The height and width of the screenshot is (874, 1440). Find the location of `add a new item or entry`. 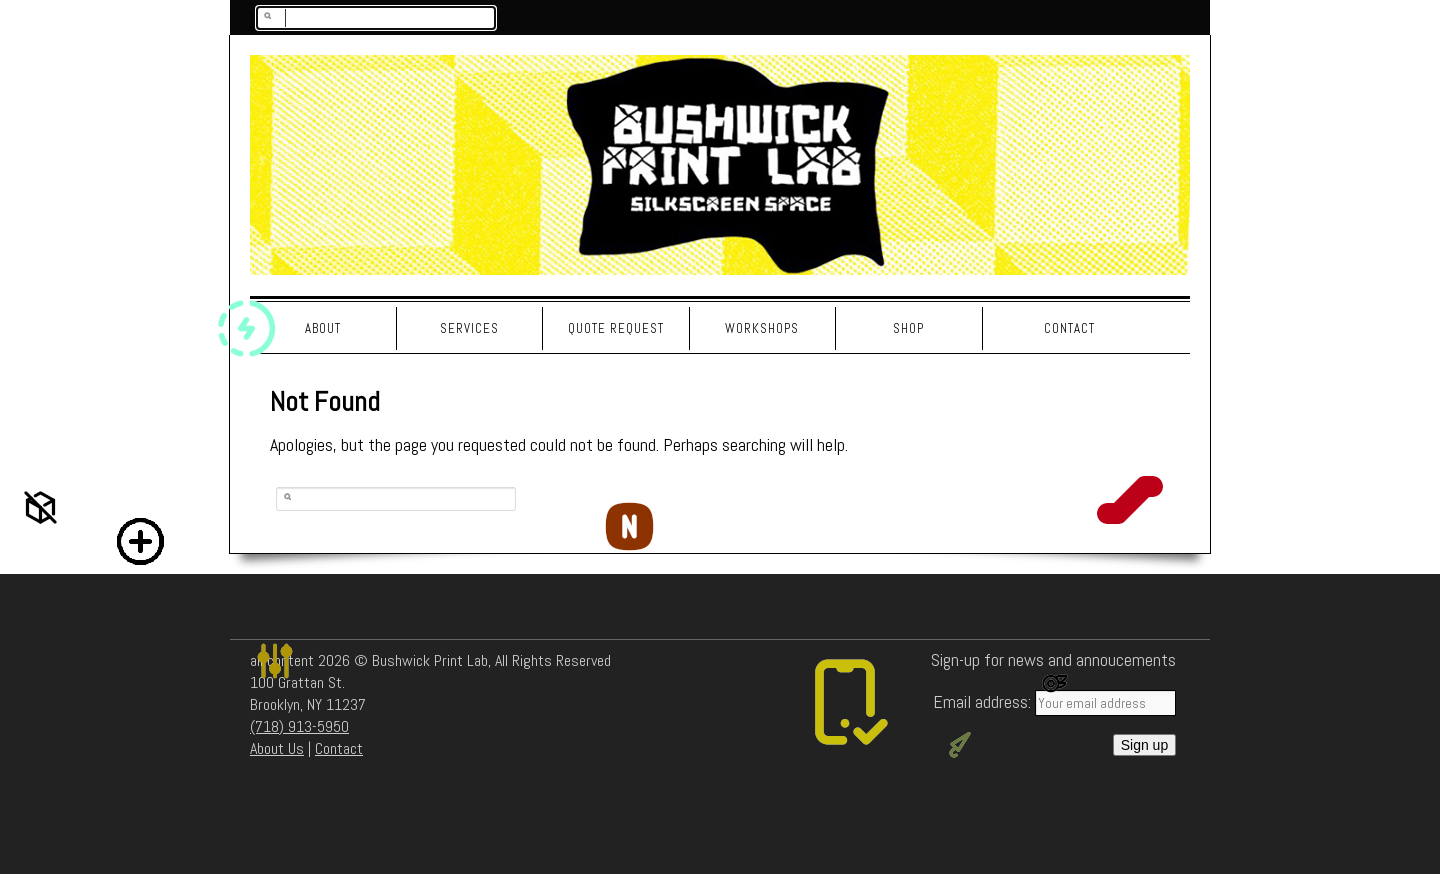

add a new item or entry is located at coordinates (140, 541).